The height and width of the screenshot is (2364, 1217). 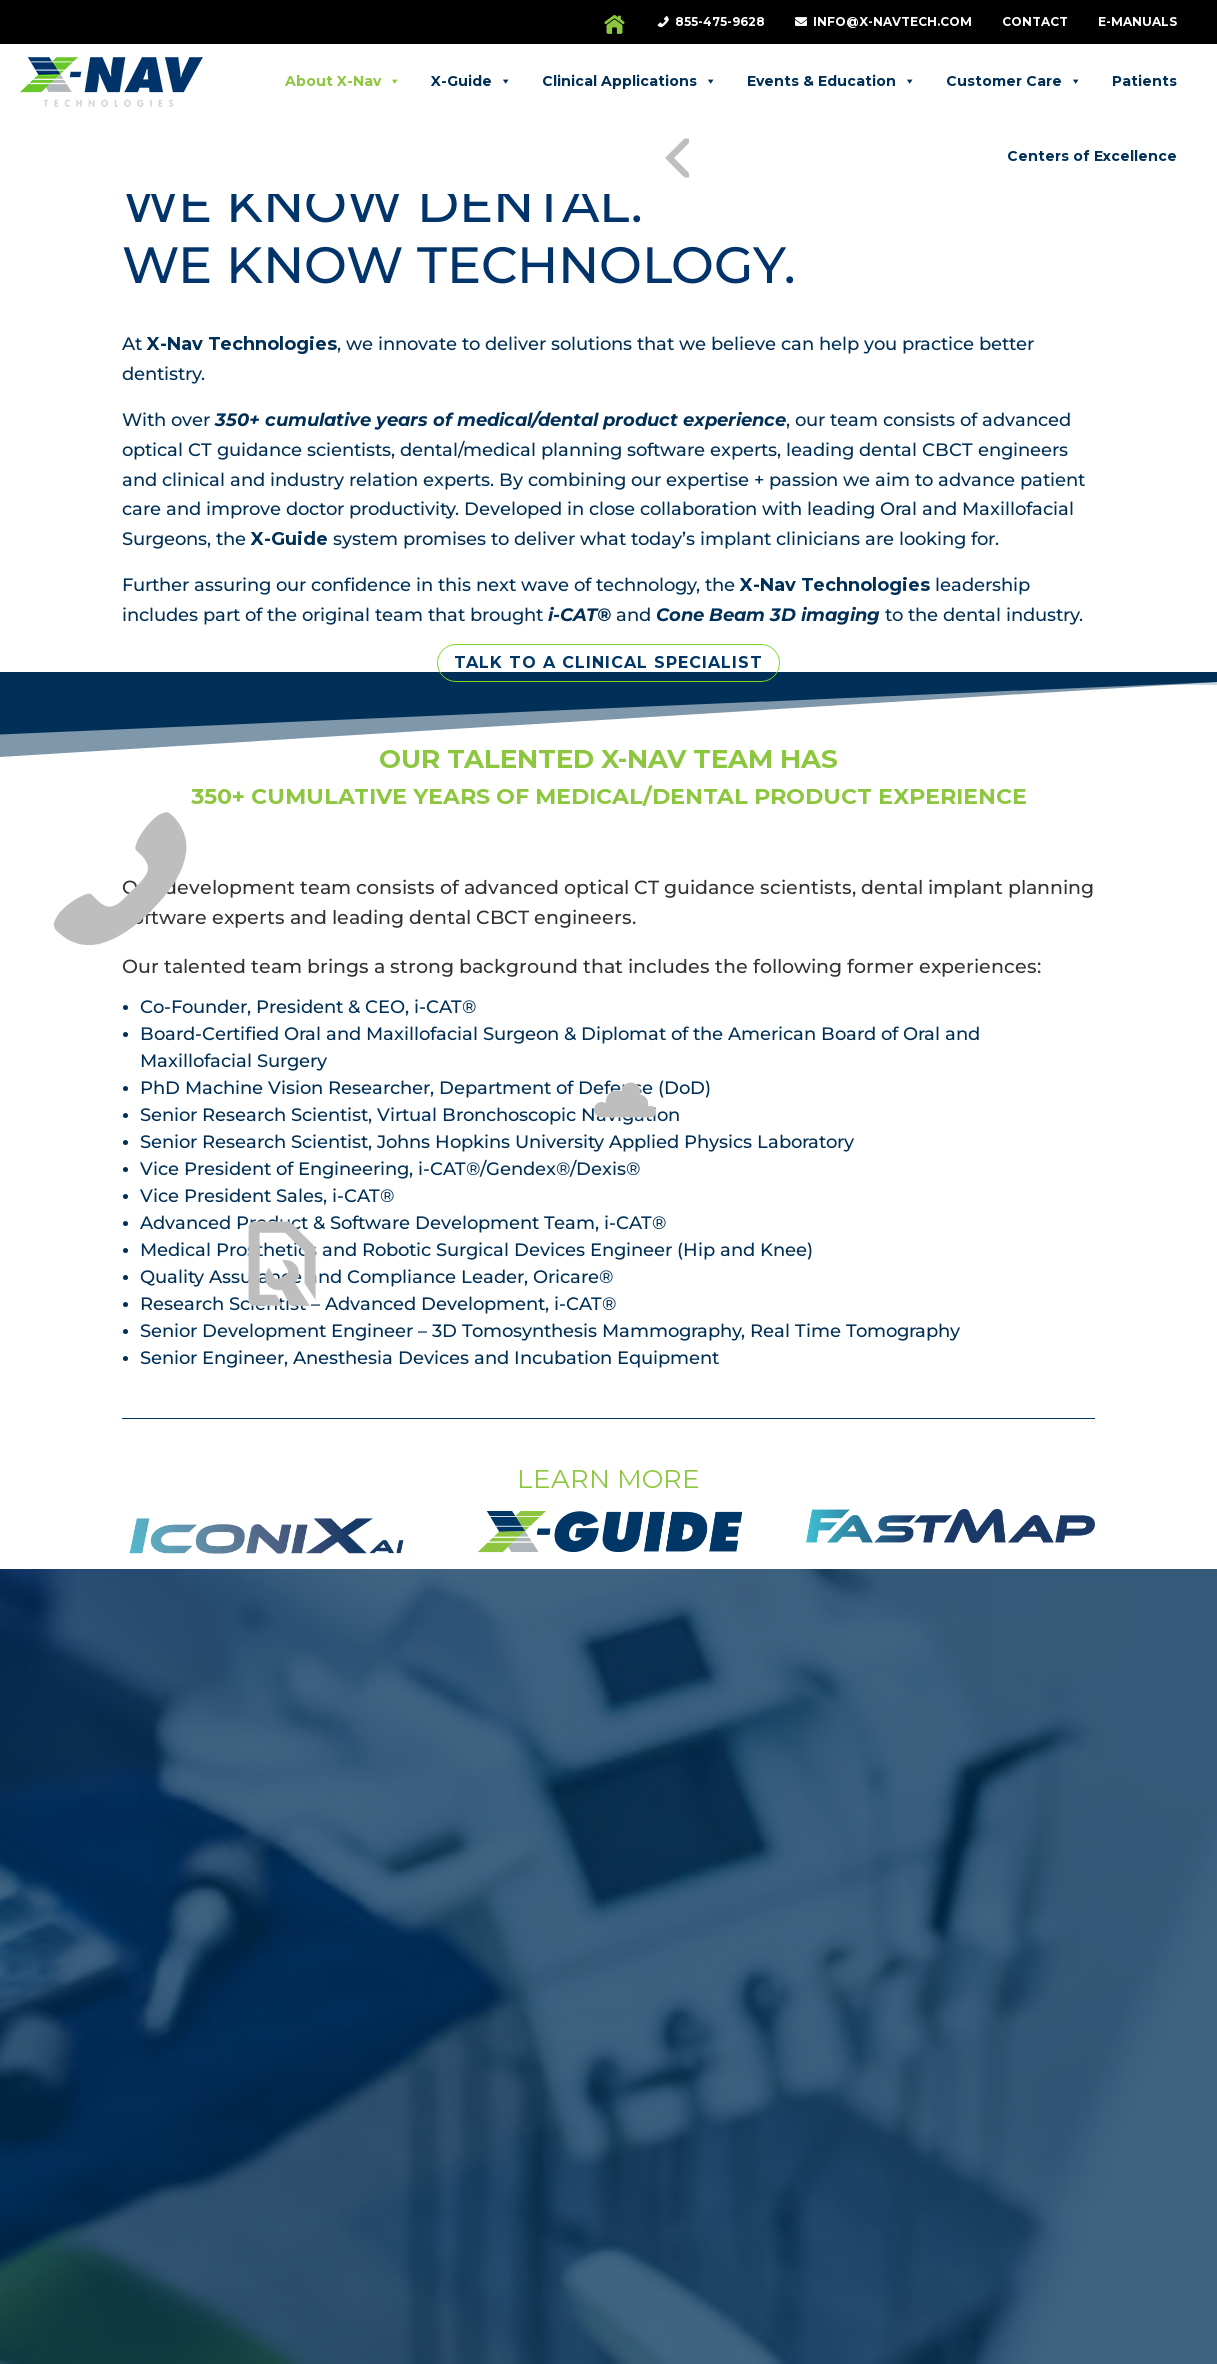 What do you see at coordinates (676, 158) in the screenshot?
I see `go back to previous screen` at bounding box center [676, 158].